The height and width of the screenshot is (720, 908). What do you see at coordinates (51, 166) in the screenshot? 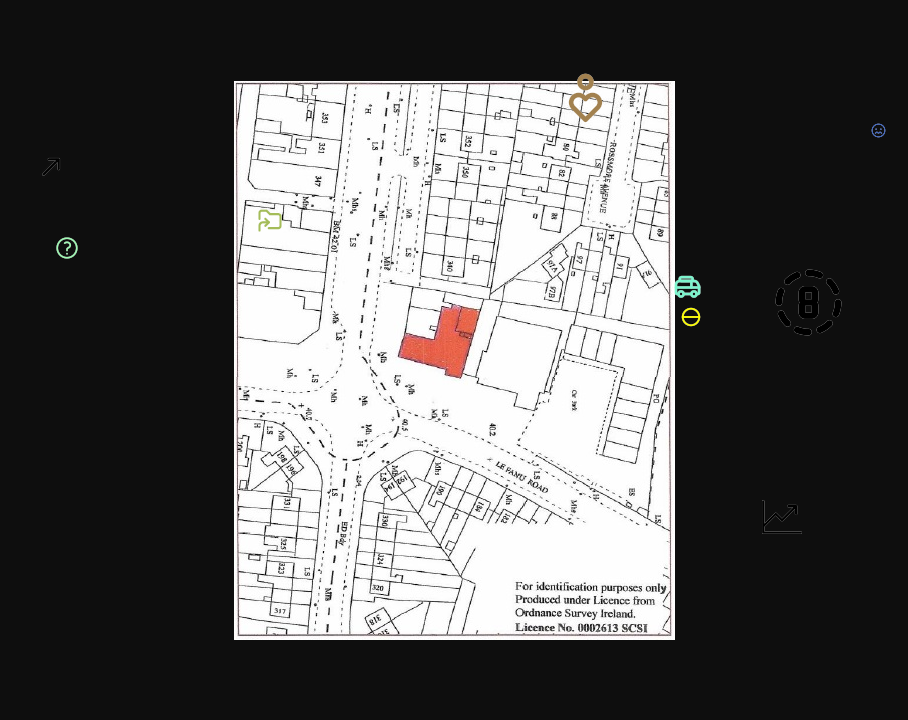
I see `indicates an outgoing call was made` at bounding box center [51, 166].